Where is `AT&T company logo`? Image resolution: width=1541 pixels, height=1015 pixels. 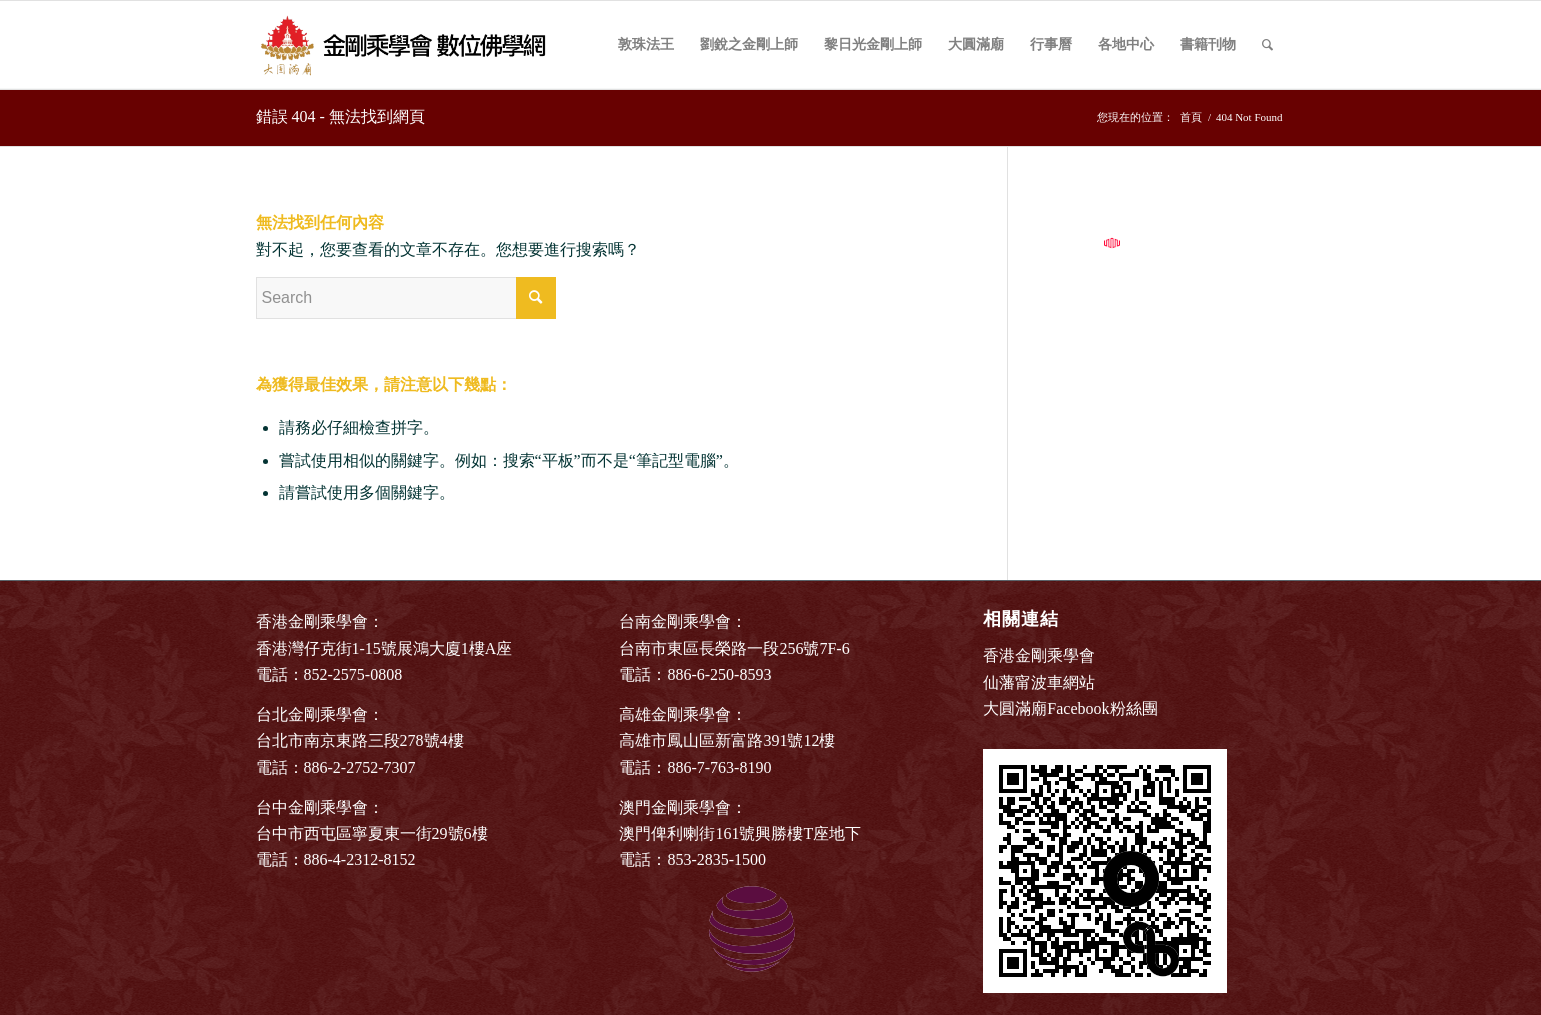 AT&T company logo is located at coordinates (752, 929).